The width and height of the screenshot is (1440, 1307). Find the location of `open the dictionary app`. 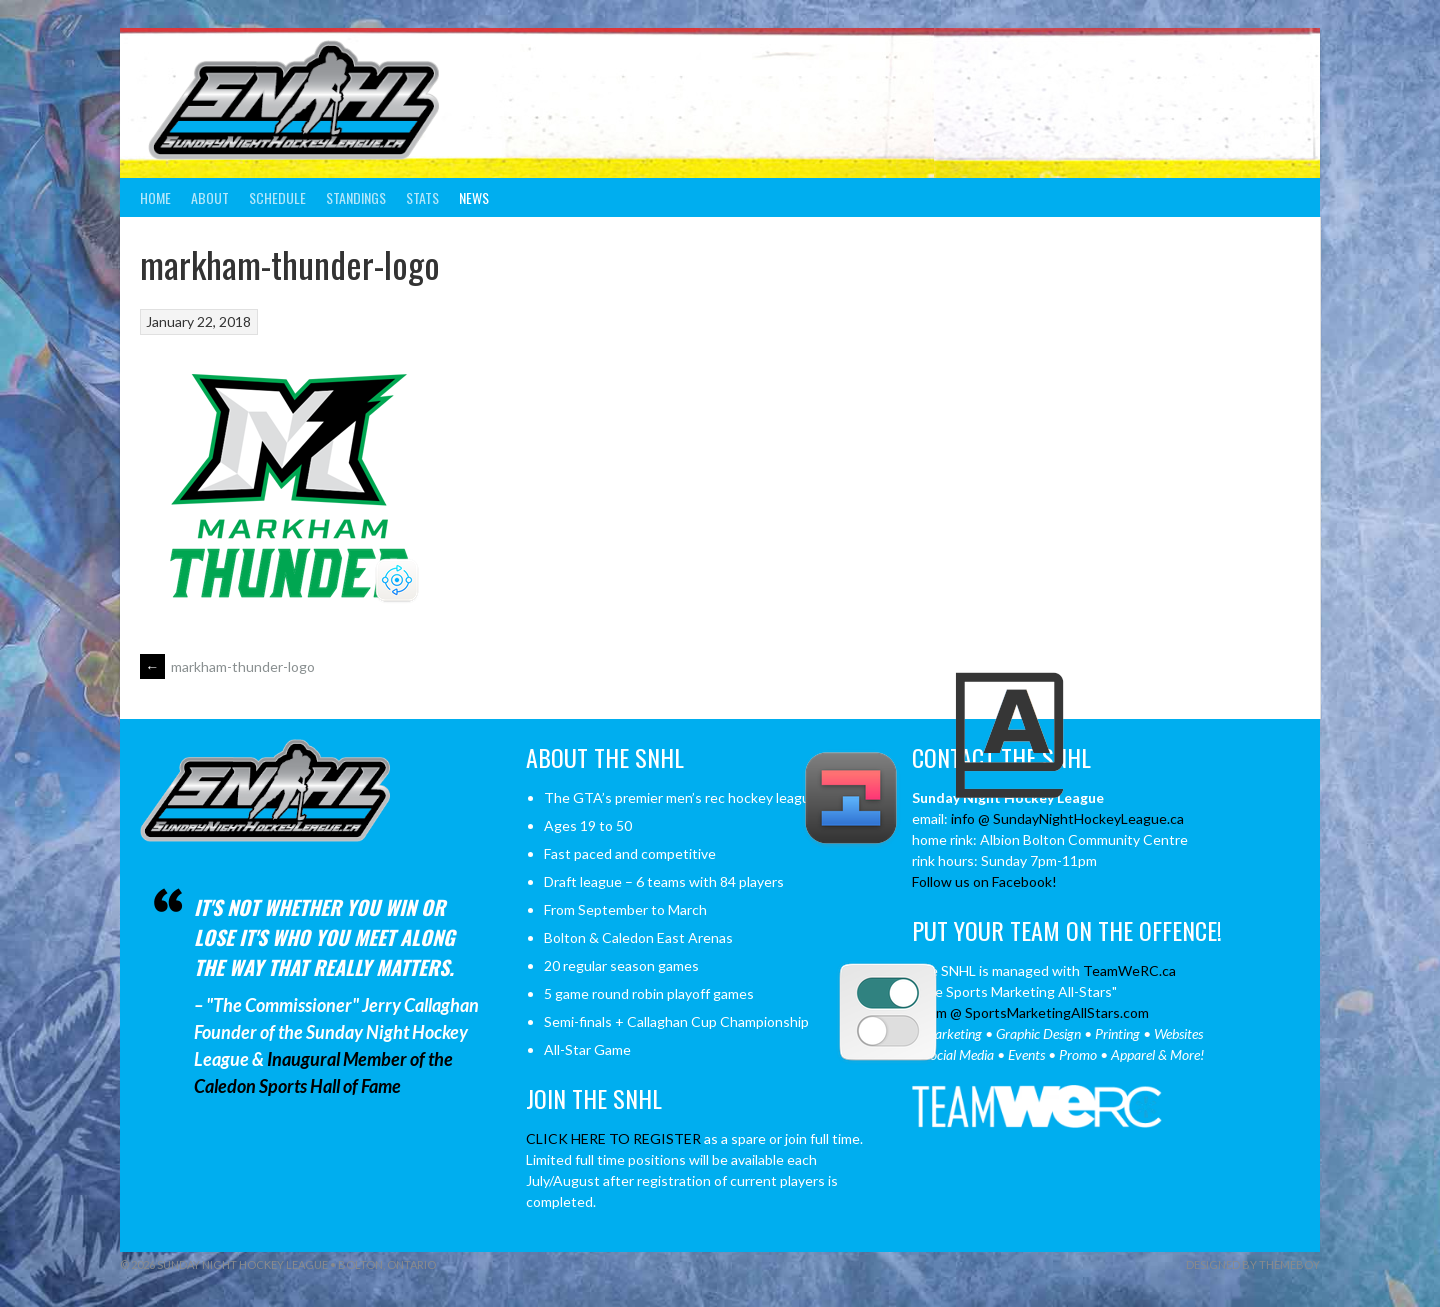

open the dictionary app is located at coordinates (1009, 735).